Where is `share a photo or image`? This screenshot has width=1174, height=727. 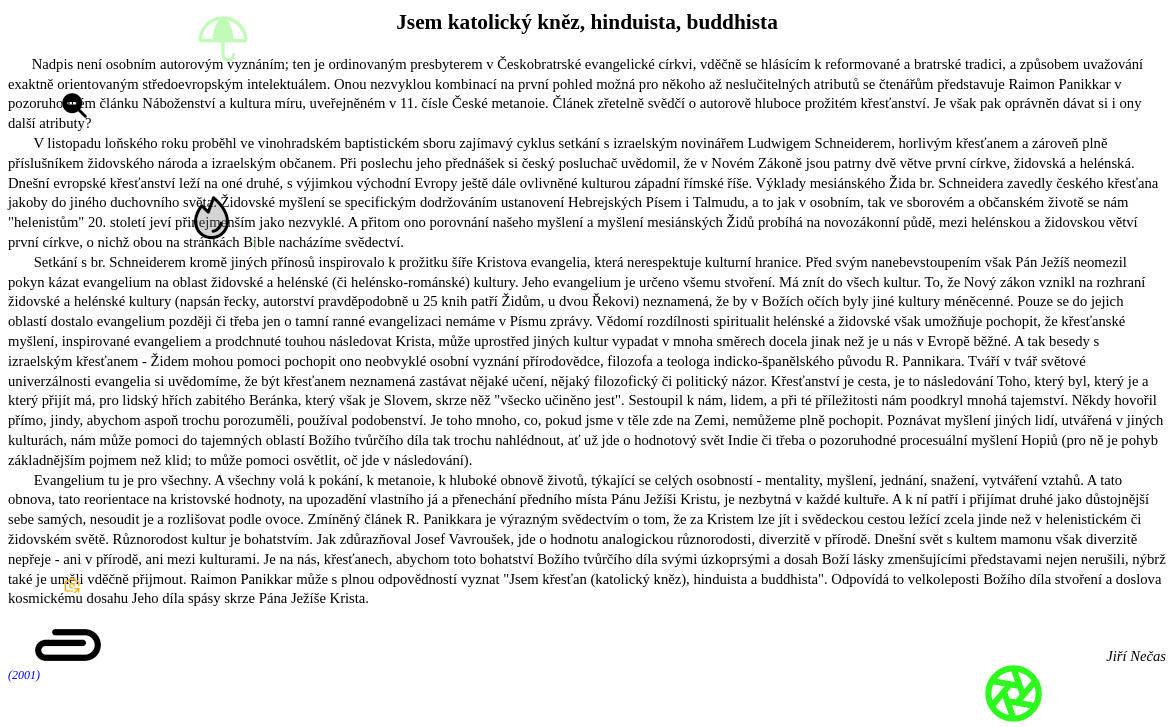
share a photo or image is located at coordinates (72, 585).